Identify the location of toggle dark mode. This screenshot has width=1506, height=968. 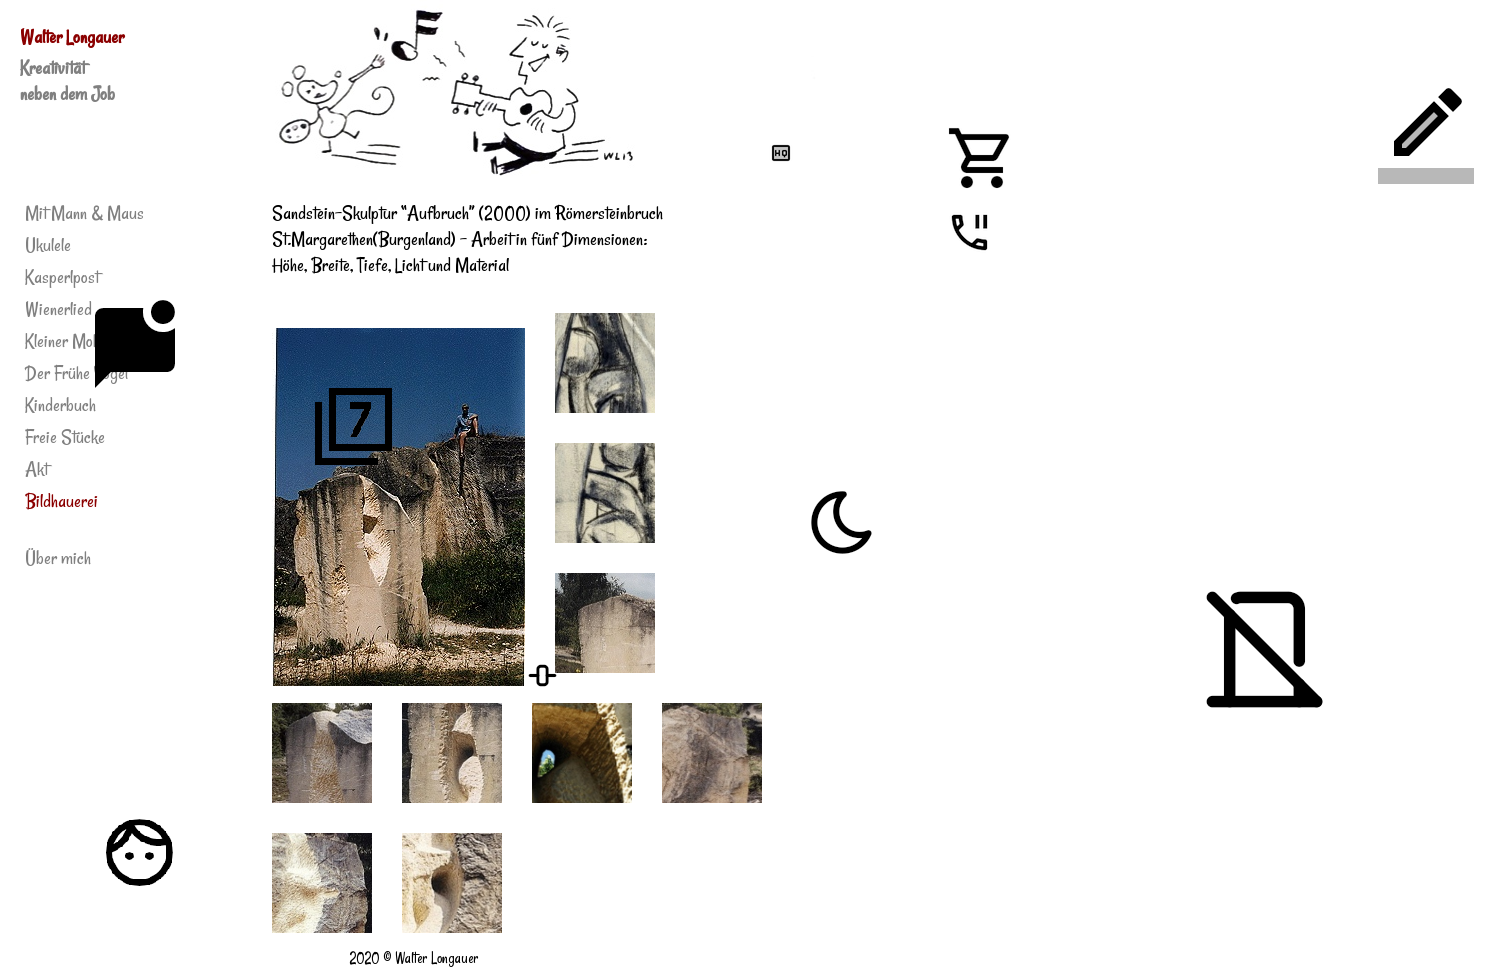
(842, 522).